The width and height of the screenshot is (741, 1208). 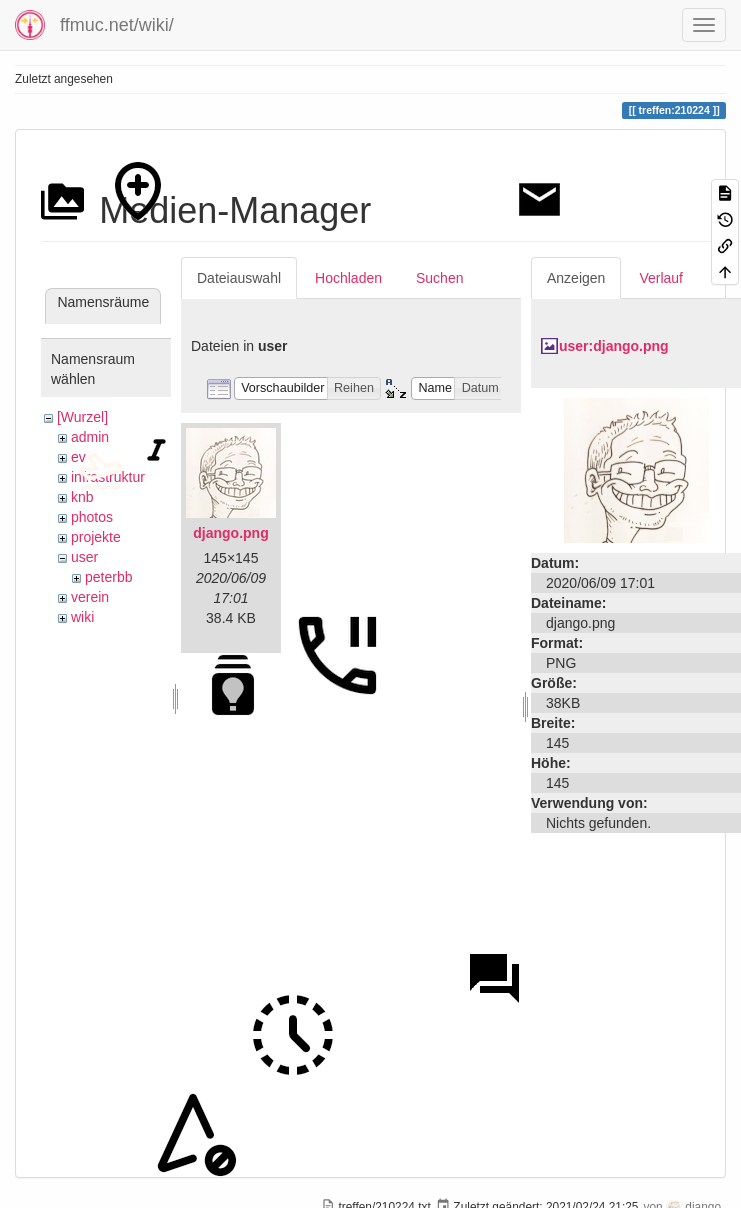 I want to click on apply italic formatting to selected text, so click(x=156, y=451).